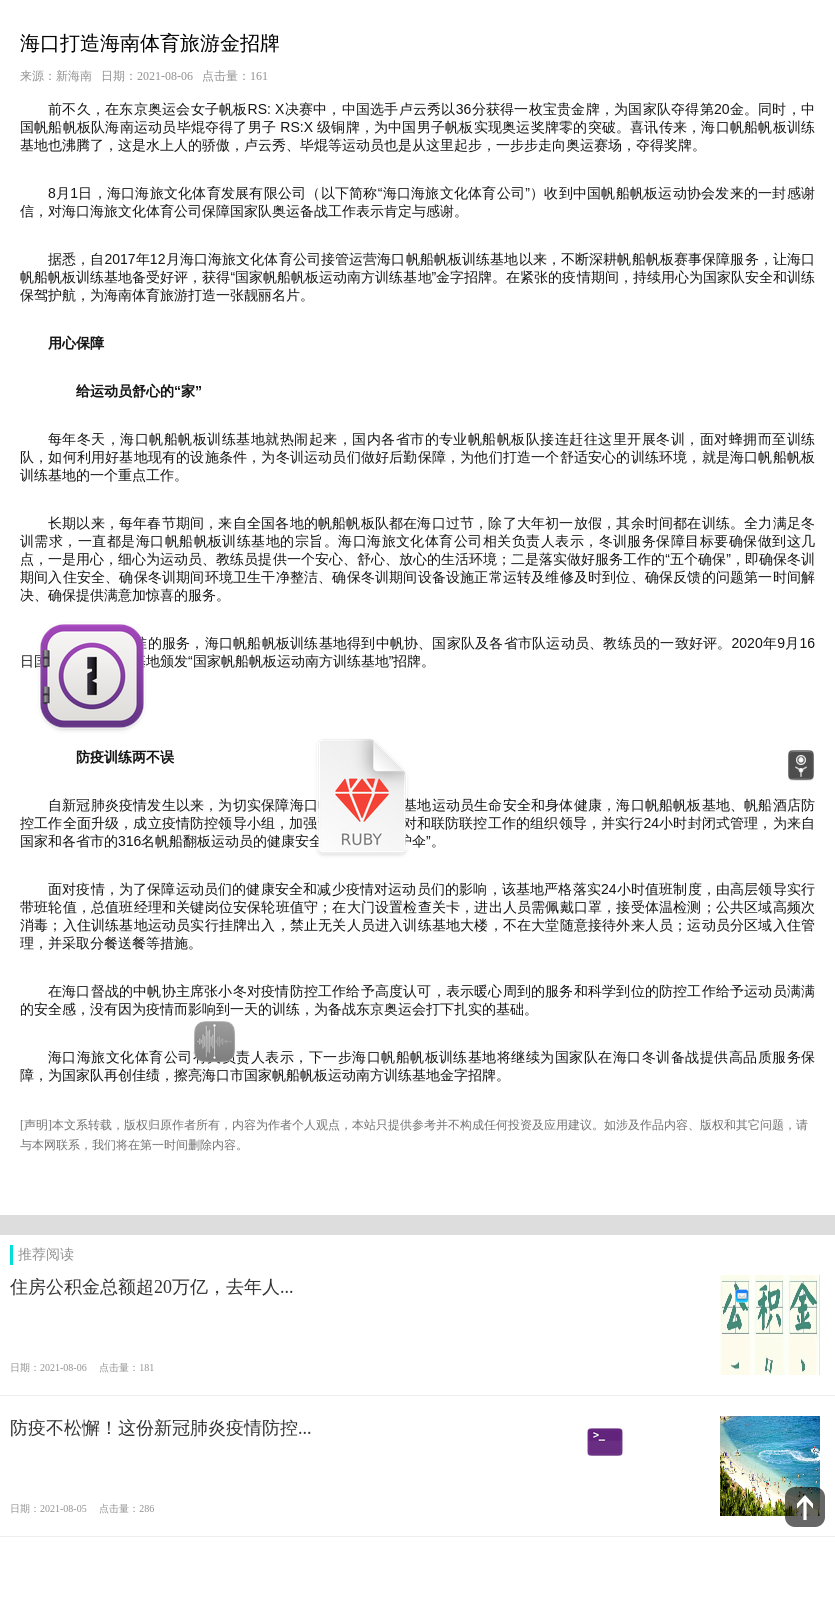  Describe the element at coordinates (742, 1296) in the screenshot. I see `open the Mail app` at that location.